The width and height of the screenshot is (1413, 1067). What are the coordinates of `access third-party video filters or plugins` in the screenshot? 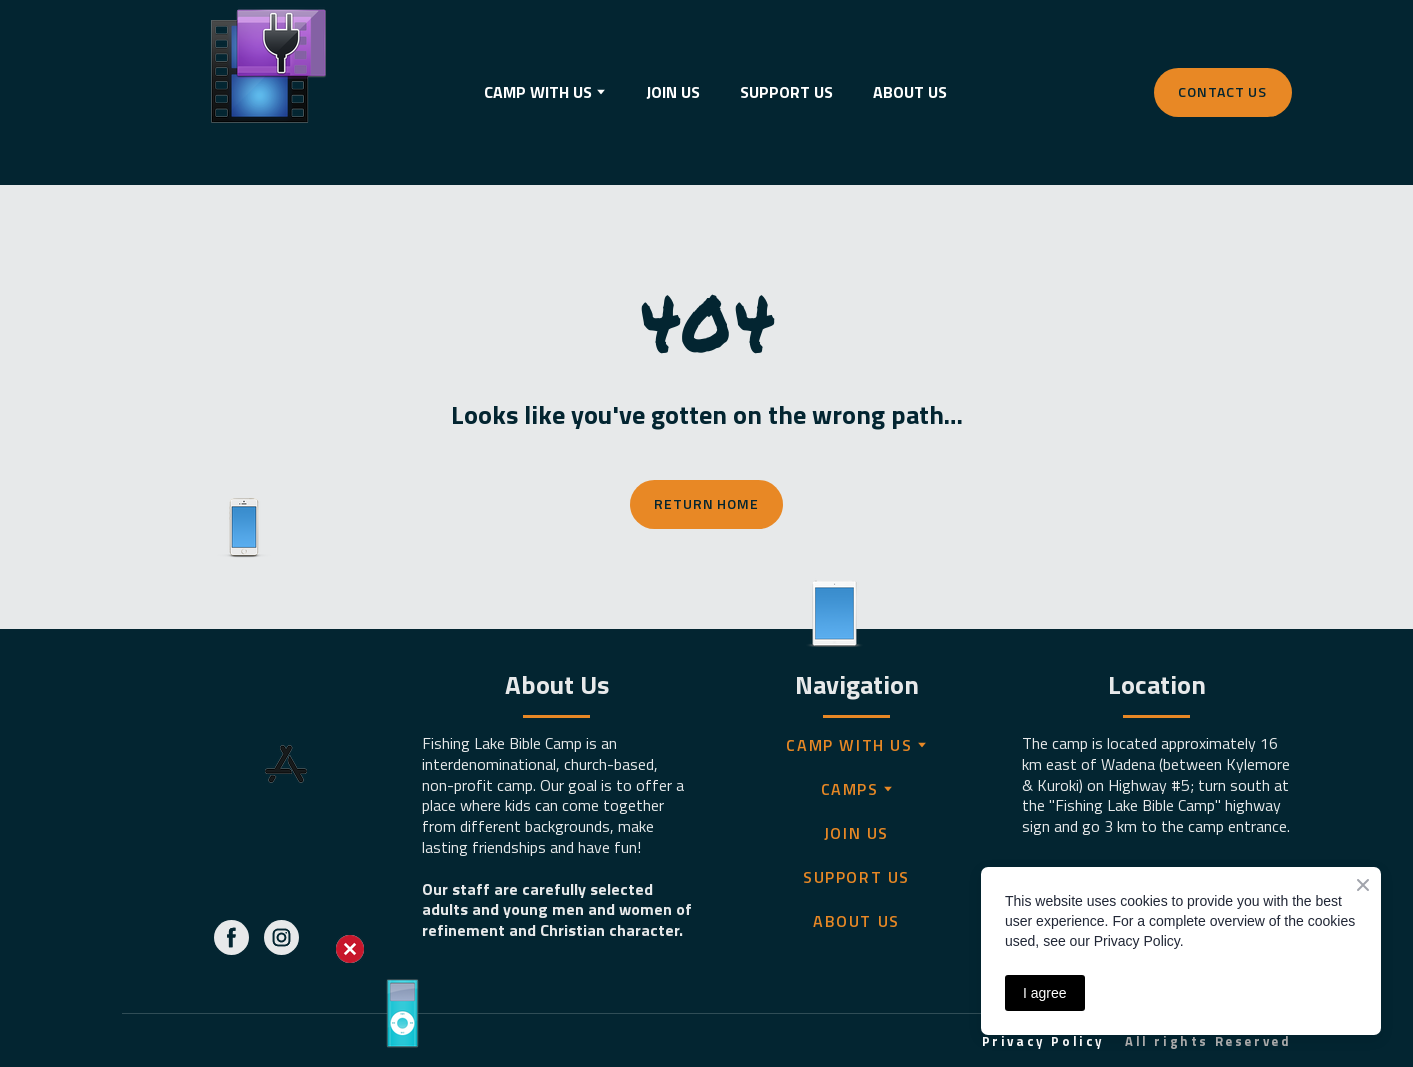 It's located at (268, 65).